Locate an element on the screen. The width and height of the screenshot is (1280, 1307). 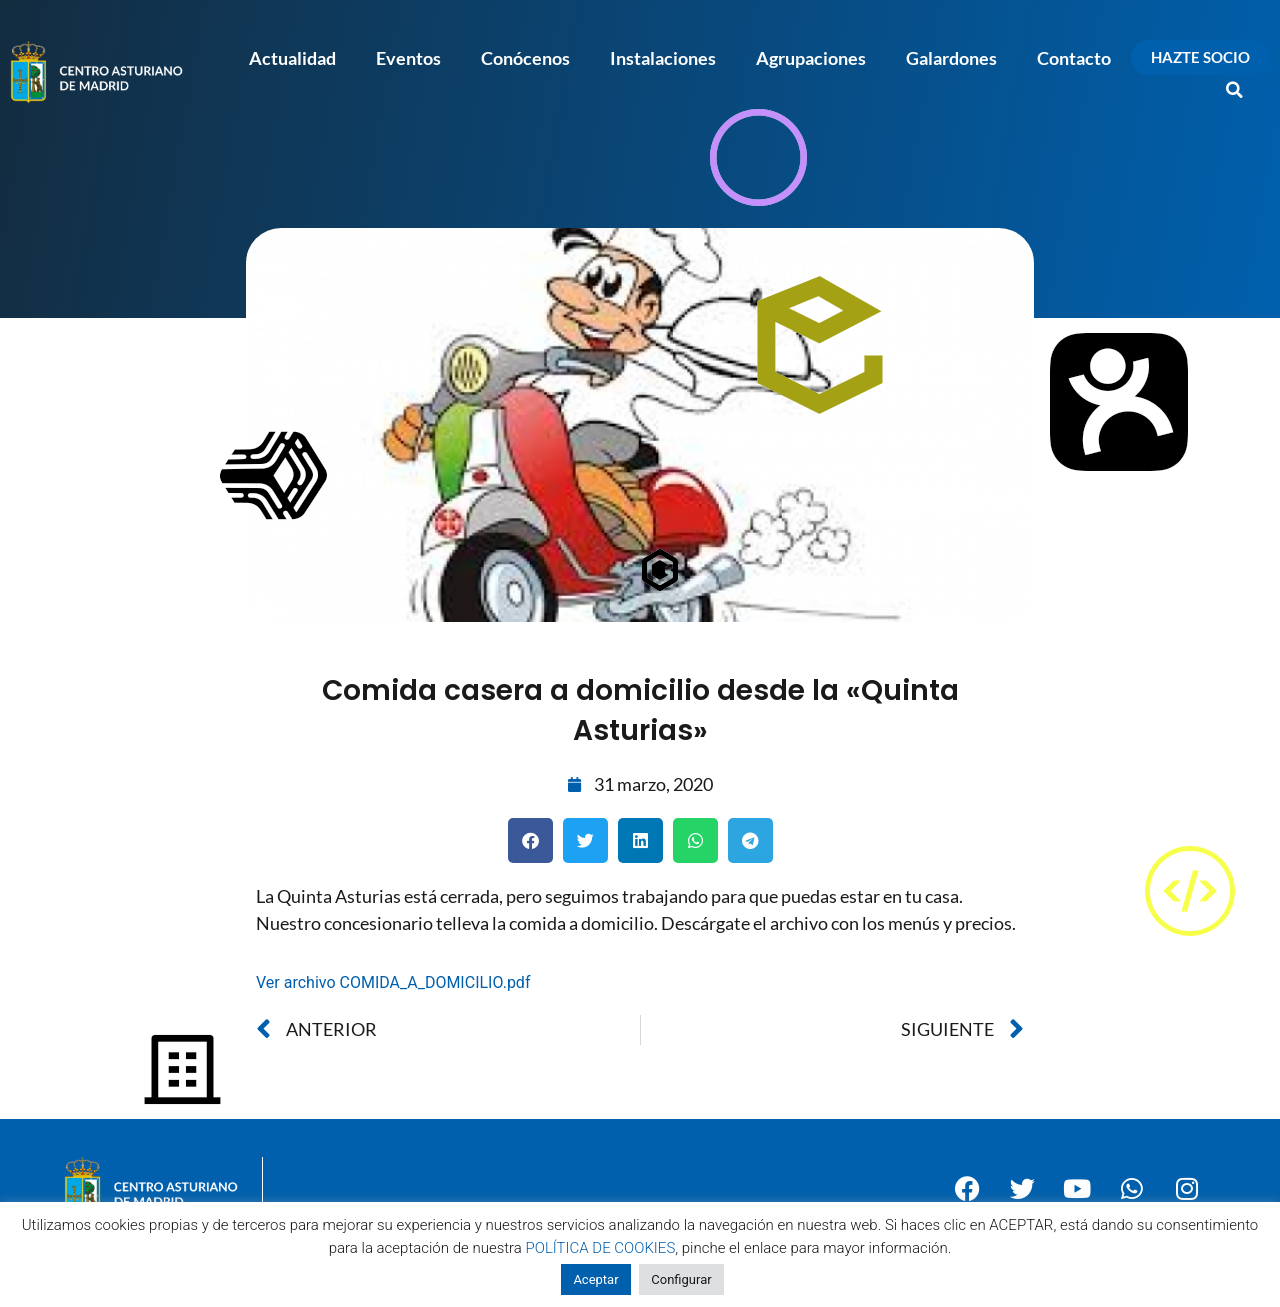
codecrafters logo is located at coordinates (1190, 891).